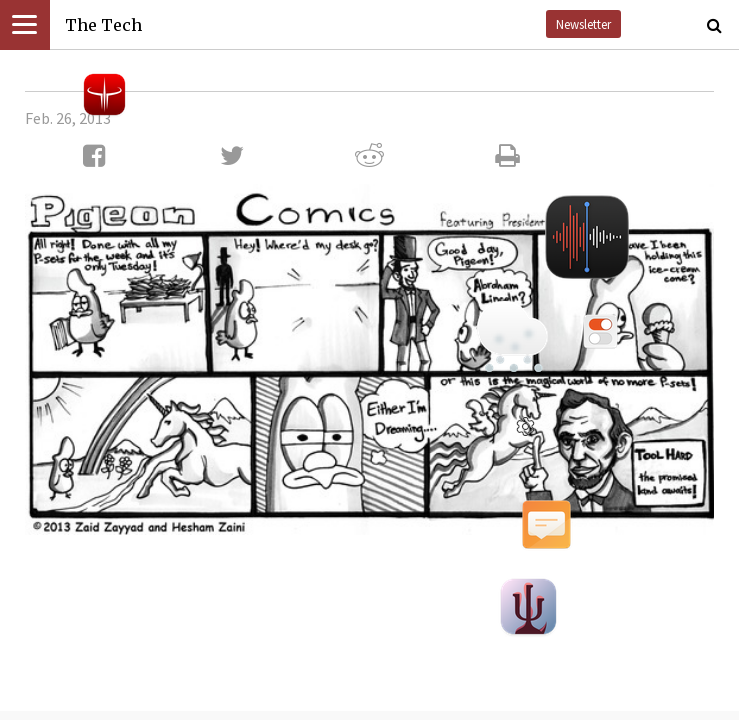 The image size is (739, 720). What do you see at coordinates (528, 606) in the screenshot?
I see `open hydrus network media management application` at bounding box center [528, 606].